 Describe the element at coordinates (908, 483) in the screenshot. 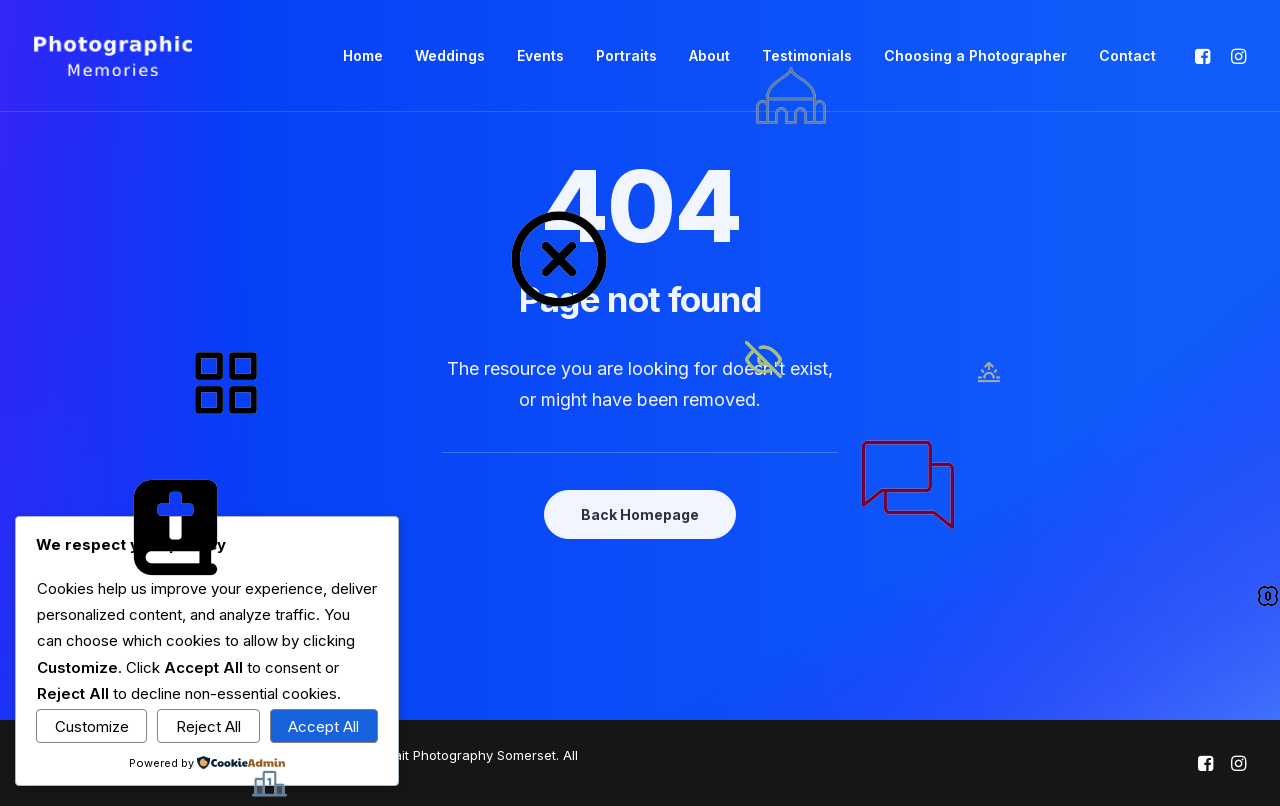

I see `open your conversations` at that location.